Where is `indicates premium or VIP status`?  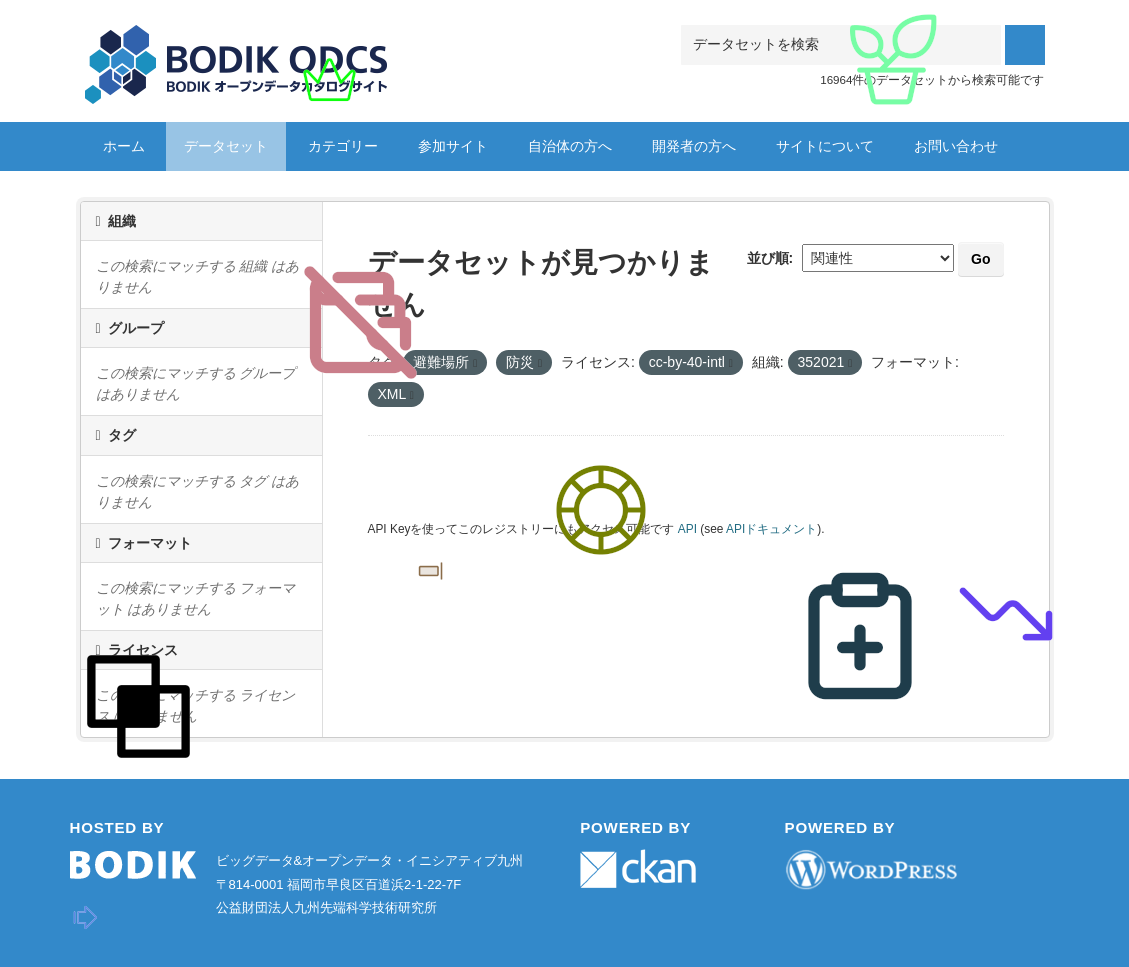
indicates premium or VIP status is located at coordinates (329, 82).